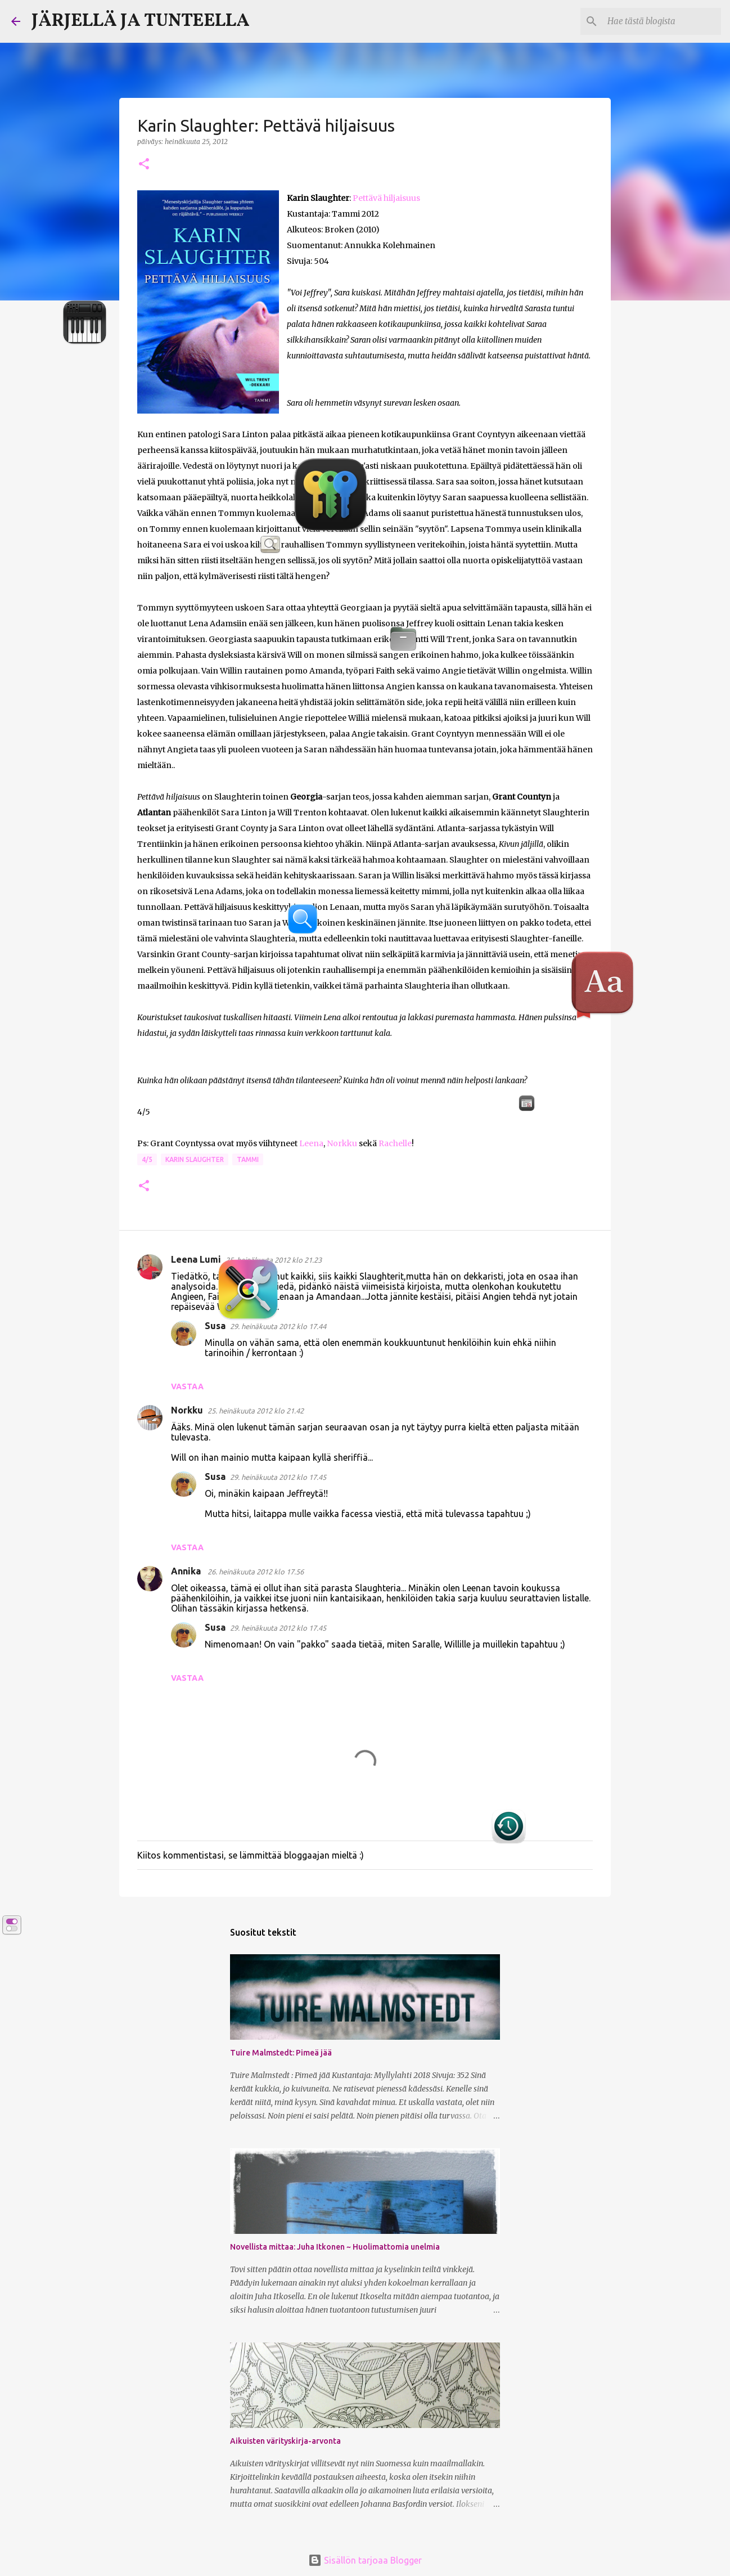 This screenshot has width=730, height=2576. Describe the element at coordinates (526, 1103) in the screenshot. I see `configure ad blocker settings` at that location.